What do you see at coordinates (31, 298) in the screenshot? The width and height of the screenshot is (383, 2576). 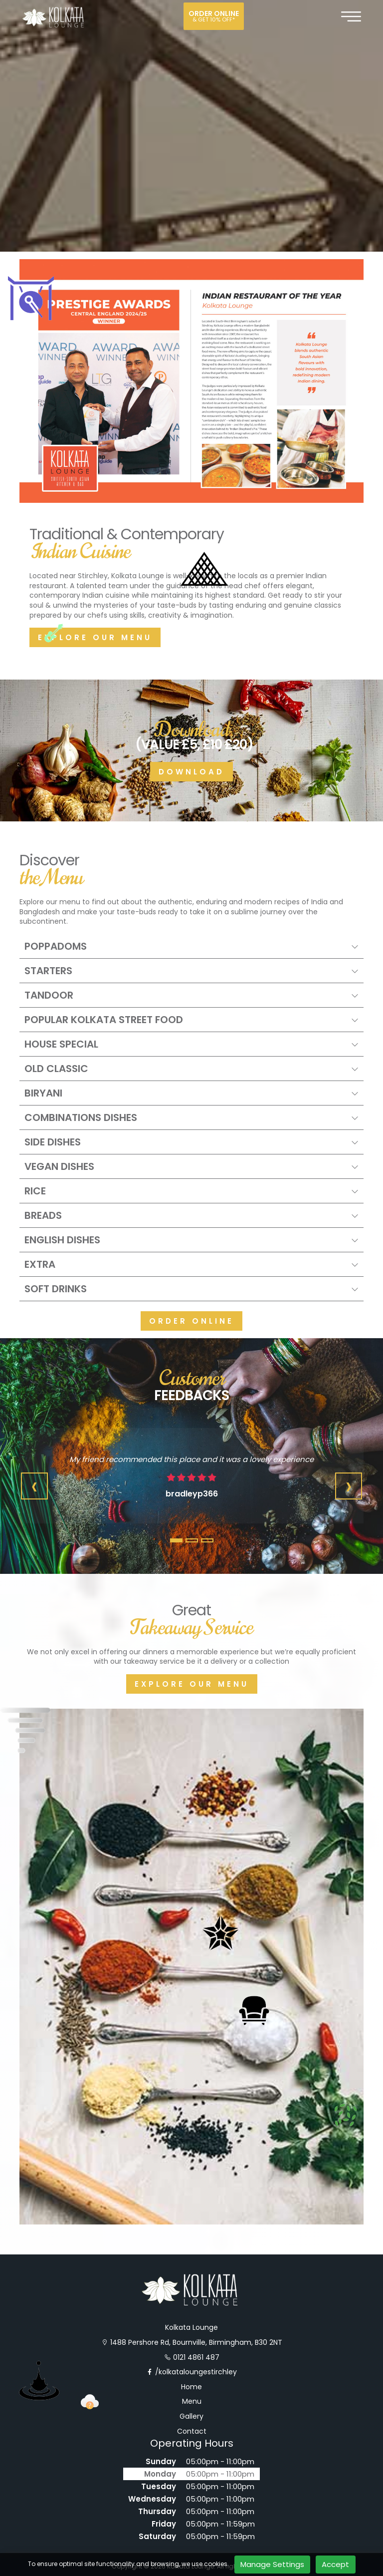 I see `trigger a sound or audio alert` at bounding box center [31, 298].